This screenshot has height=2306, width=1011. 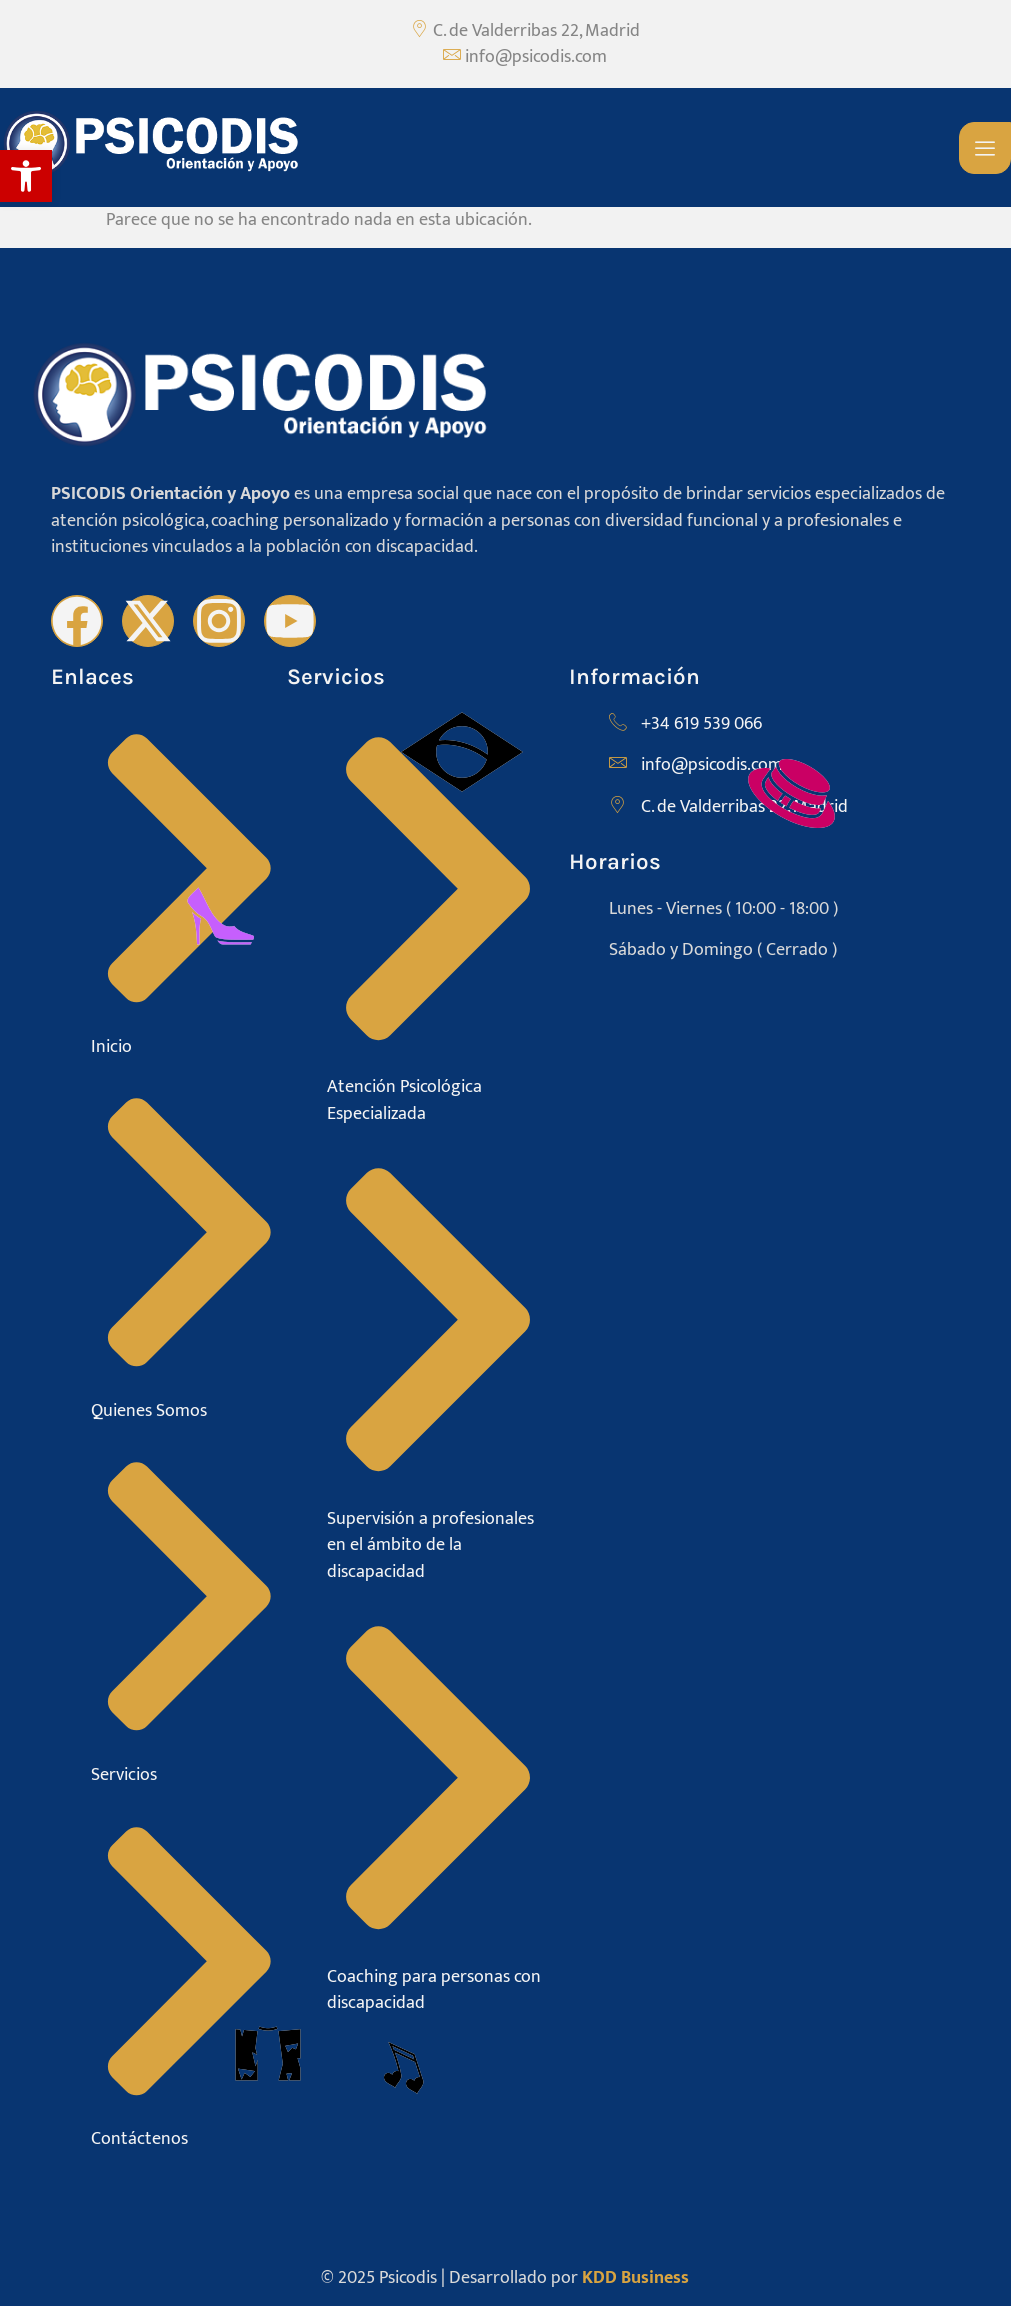 What do you see at coordinates (462, 752) in the screenshot?
I see `select brazilian portuguese language` at bounding box center [462, 752].